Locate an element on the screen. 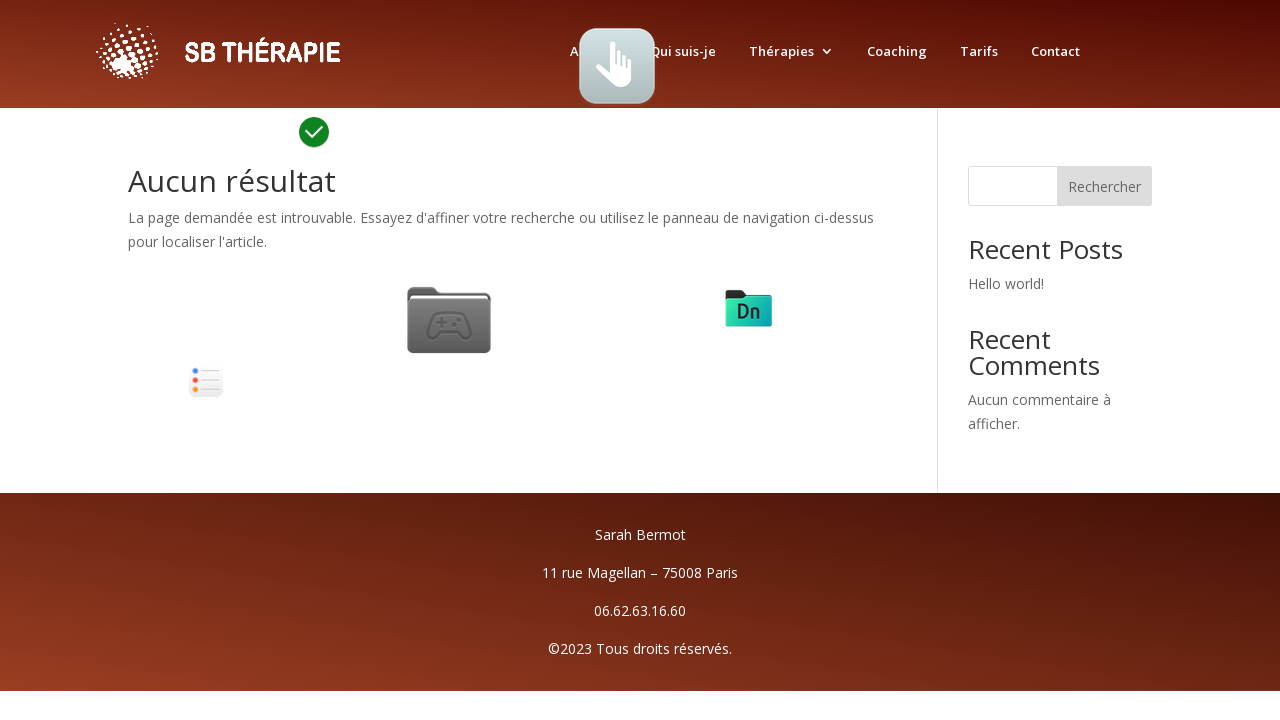 This screenshot has height=720, width=1280. open touché app for touch bar customization is located at coordinates (617, 66).